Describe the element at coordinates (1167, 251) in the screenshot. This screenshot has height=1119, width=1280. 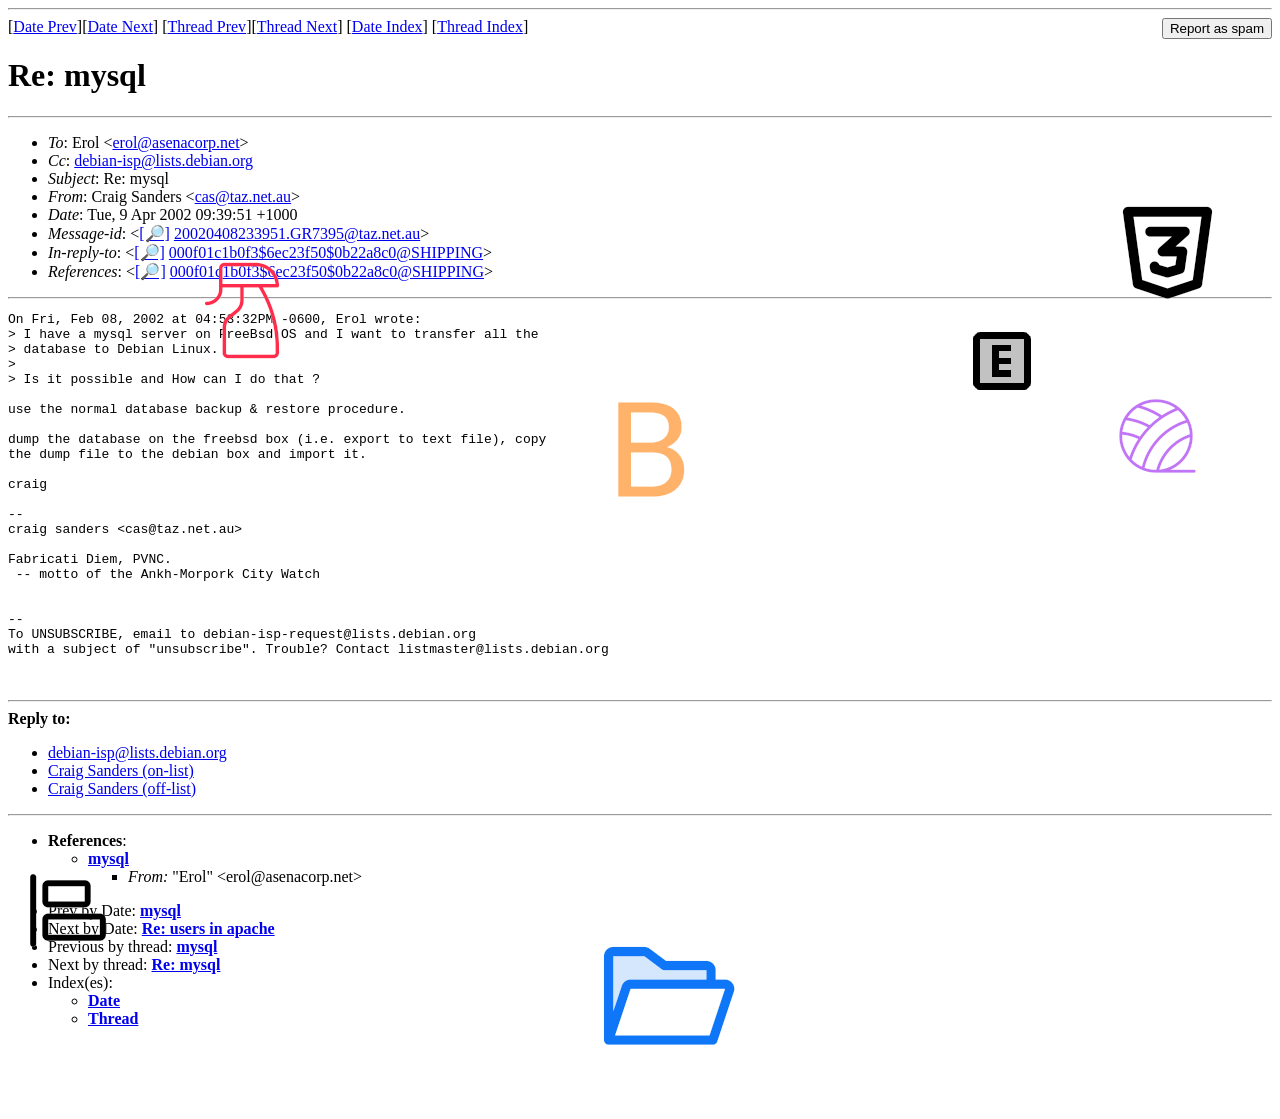
I see `indicates CSS3 styling or stylesheet functionality` at that location.